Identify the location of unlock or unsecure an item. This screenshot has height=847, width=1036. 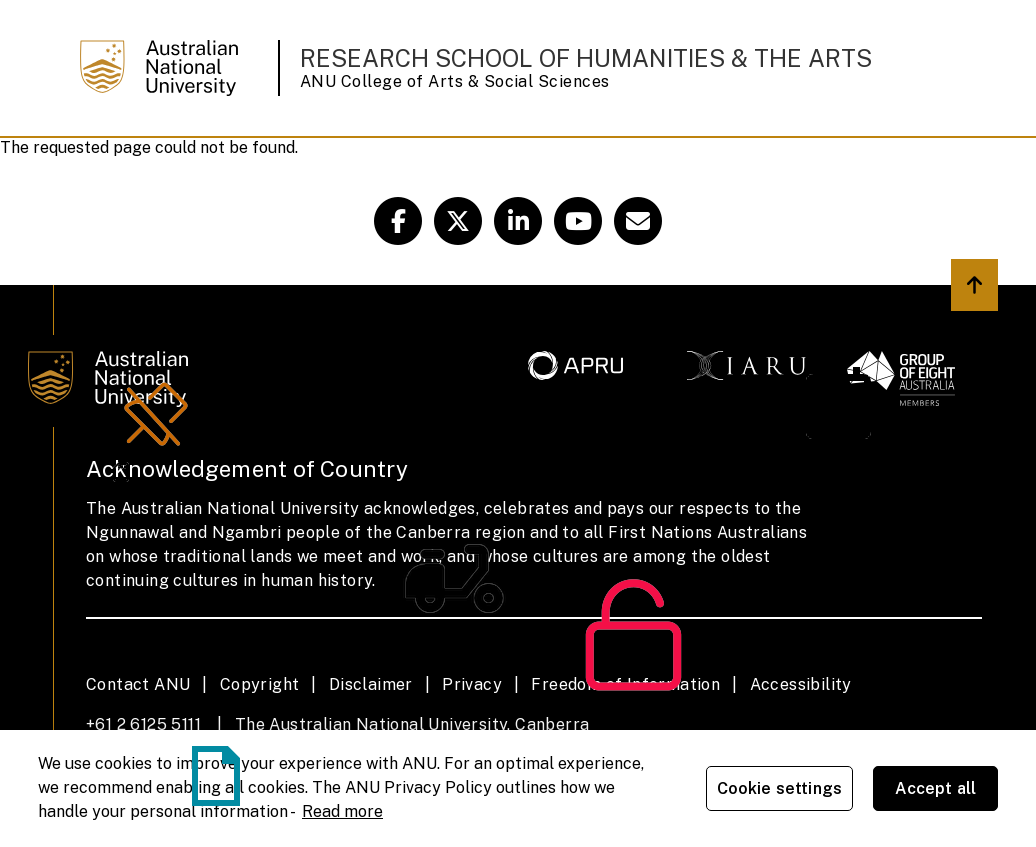
(633, 637).